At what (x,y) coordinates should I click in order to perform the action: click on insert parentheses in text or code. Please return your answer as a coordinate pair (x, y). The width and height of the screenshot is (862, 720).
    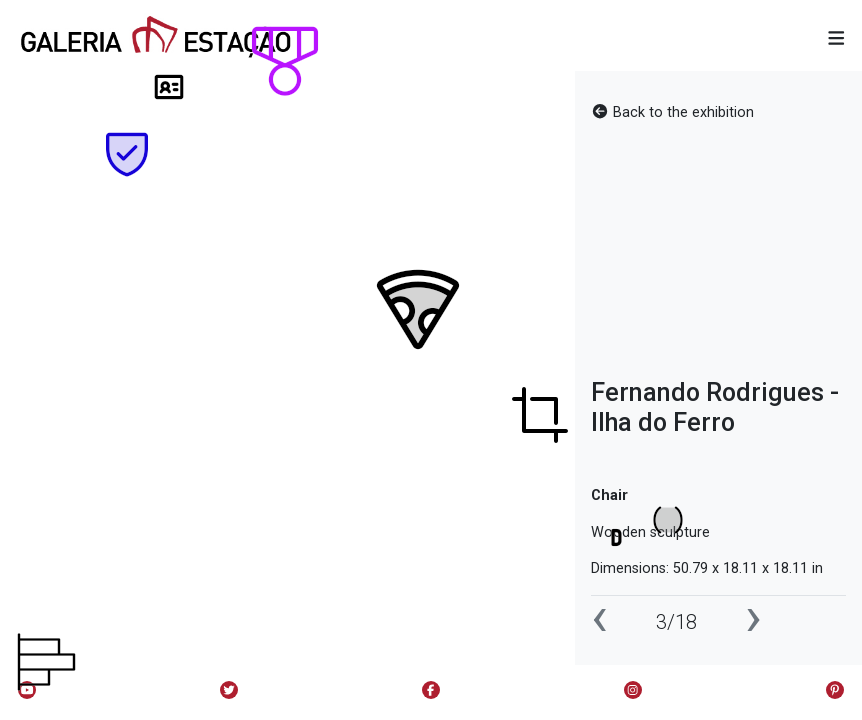
    Looking at the image, I should click on (668, 520).